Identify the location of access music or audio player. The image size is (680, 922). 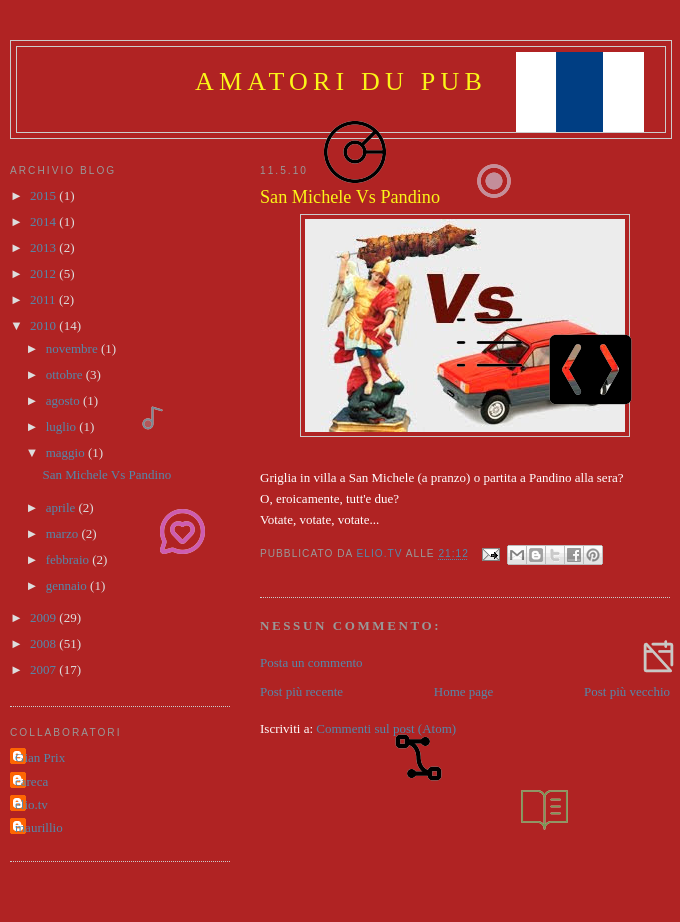
(152, 417).